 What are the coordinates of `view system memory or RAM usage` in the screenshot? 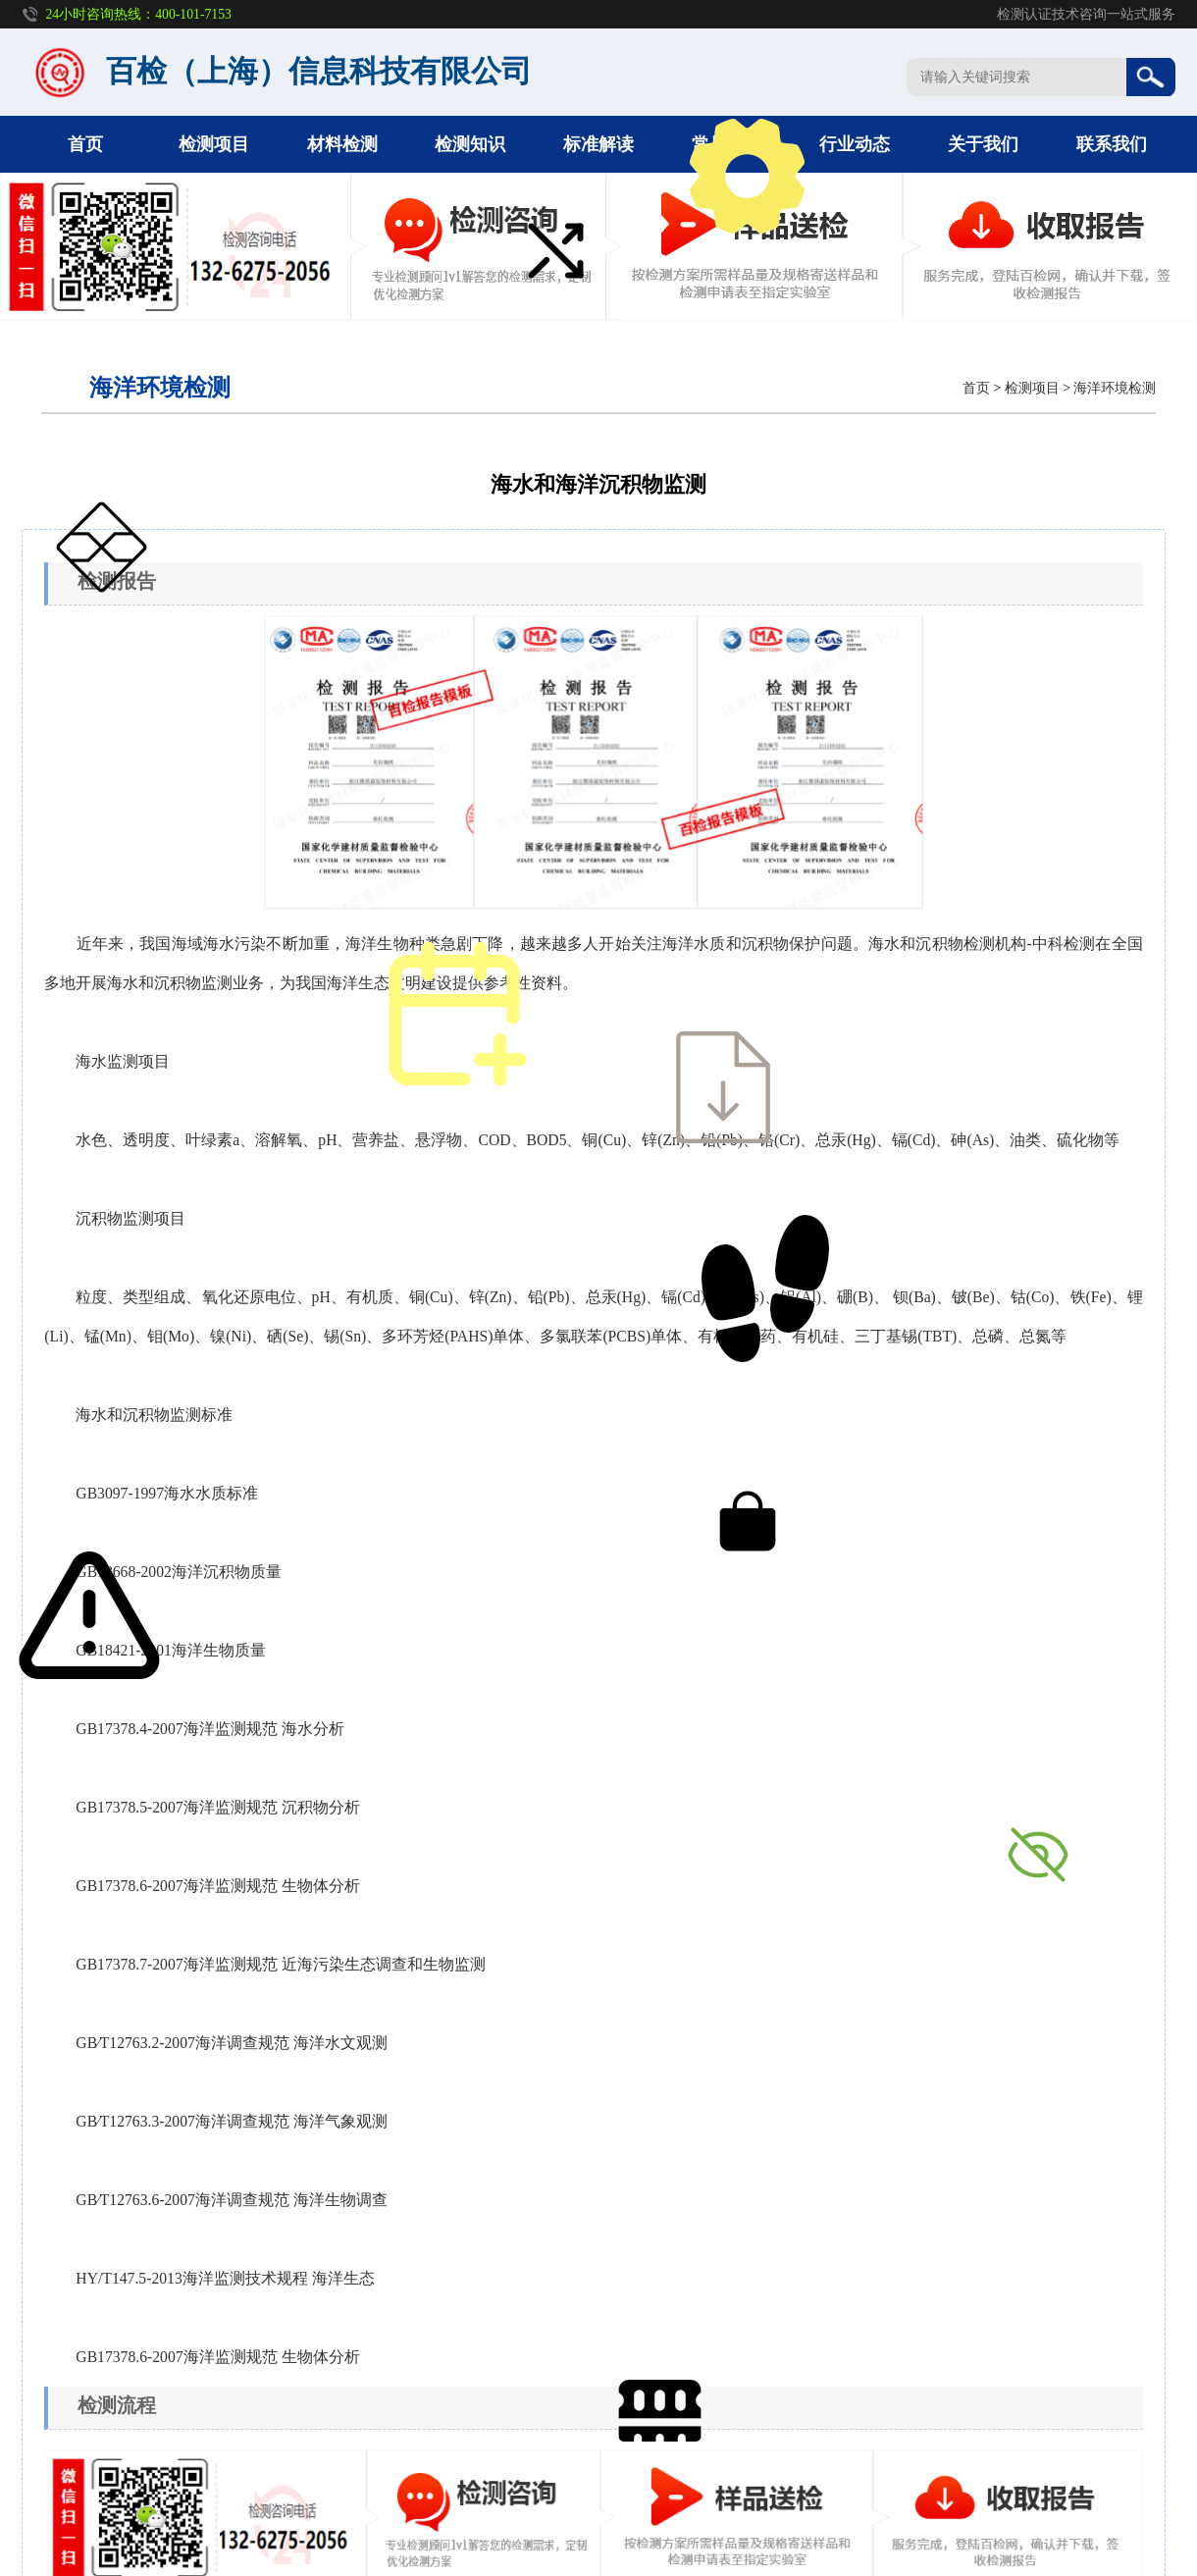 It's located at (659, 2410).